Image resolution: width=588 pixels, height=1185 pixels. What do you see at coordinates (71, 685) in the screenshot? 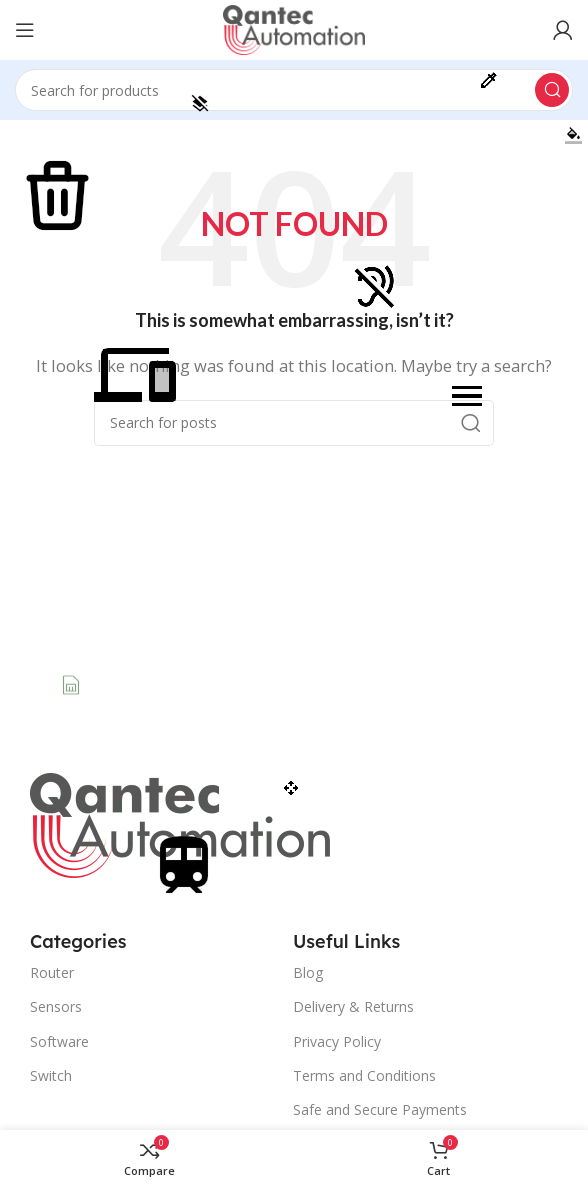
I see `manage sim card settings` at bounding box center [71, 685].